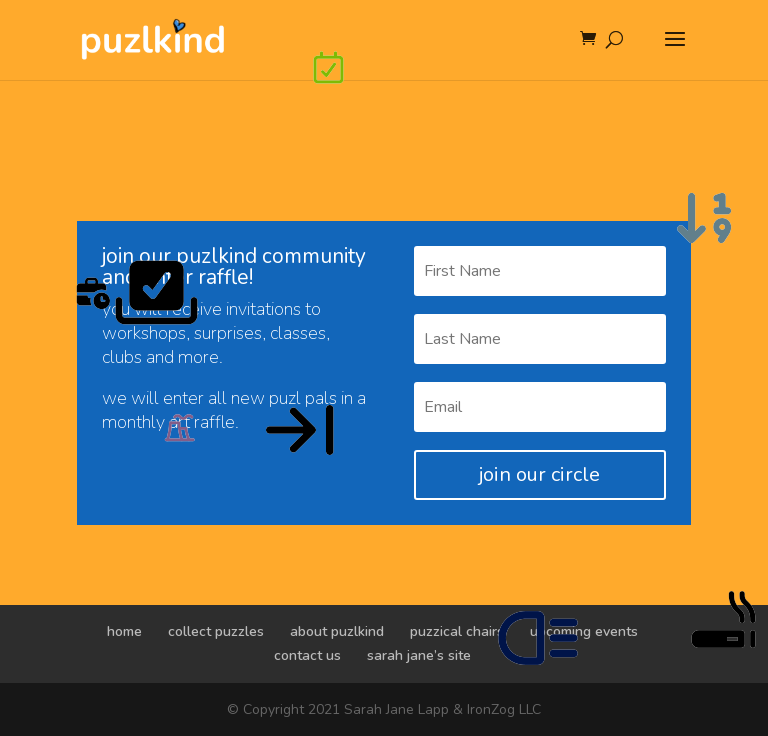 The height and width of the screenshot is (736, 768). What do you see at coordinates (723, 619) in the screenshot?
I see `indicates a designated smoking area` at bounding box center [723, 619].